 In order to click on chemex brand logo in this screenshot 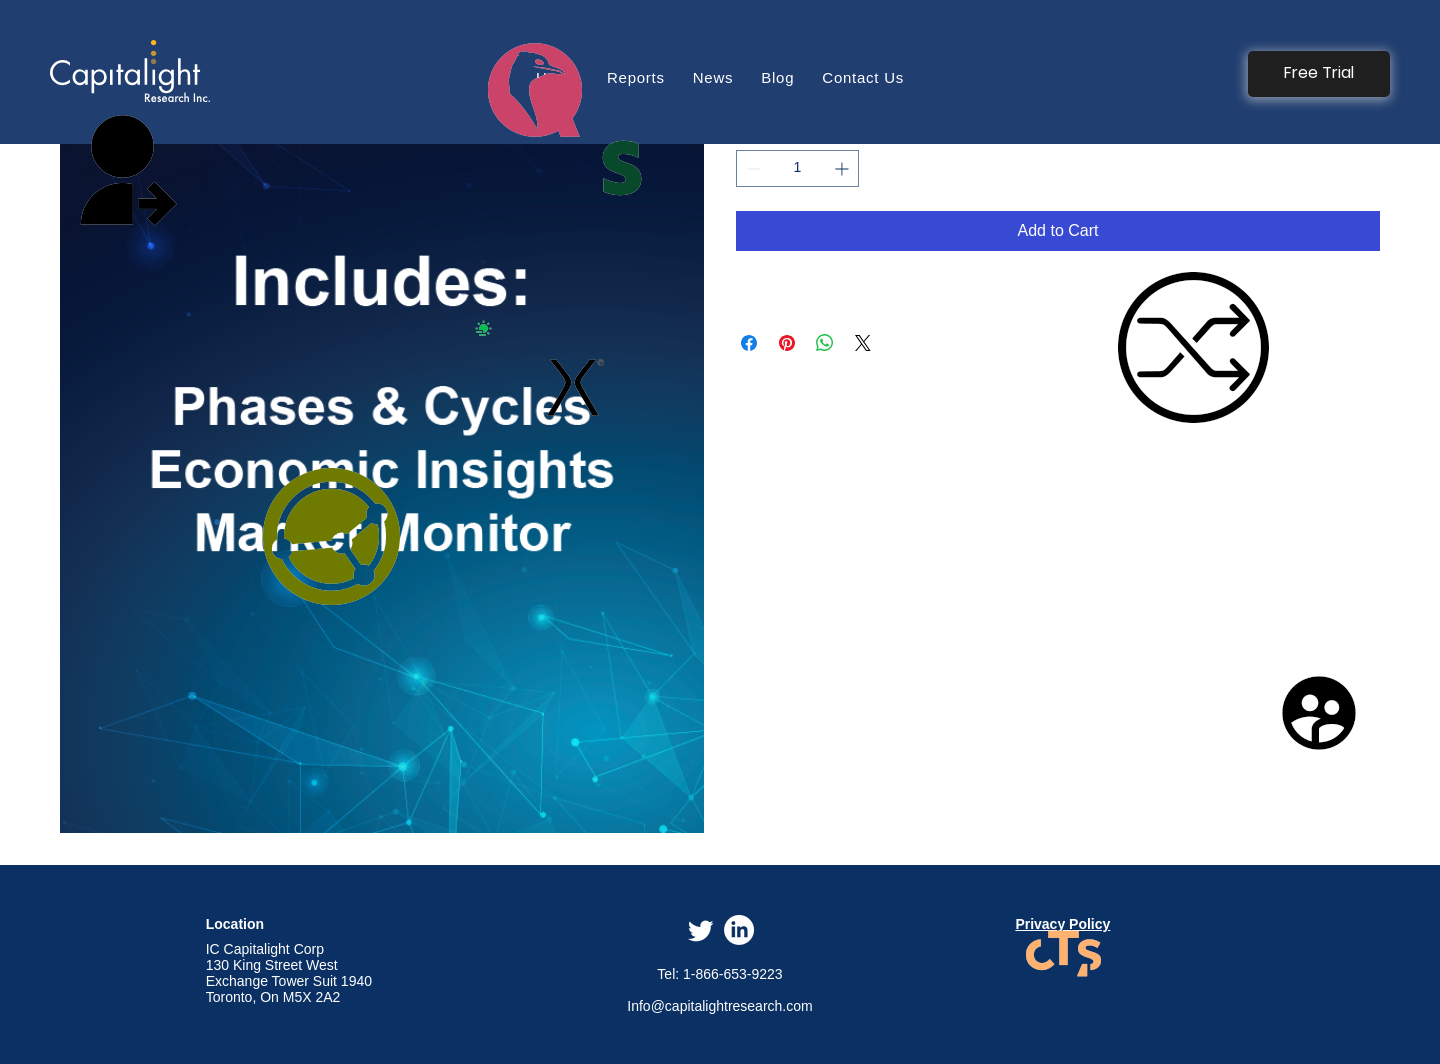, I will do `click(575, 387)`.